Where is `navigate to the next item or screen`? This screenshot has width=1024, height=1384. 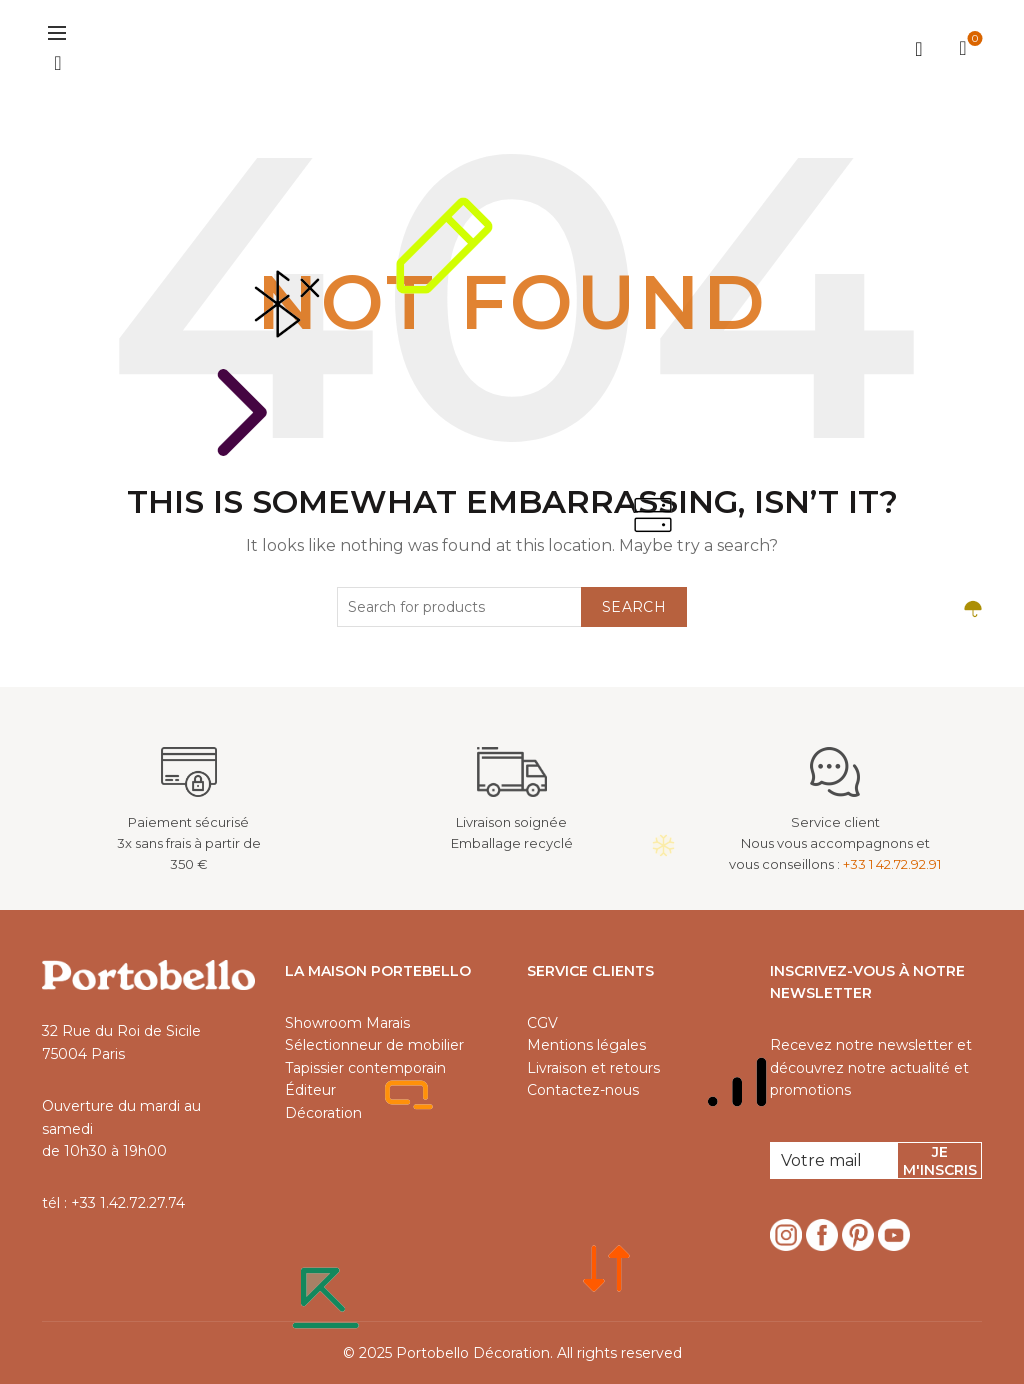
navigate to the next item or screen is located at coordinates (238, 412).